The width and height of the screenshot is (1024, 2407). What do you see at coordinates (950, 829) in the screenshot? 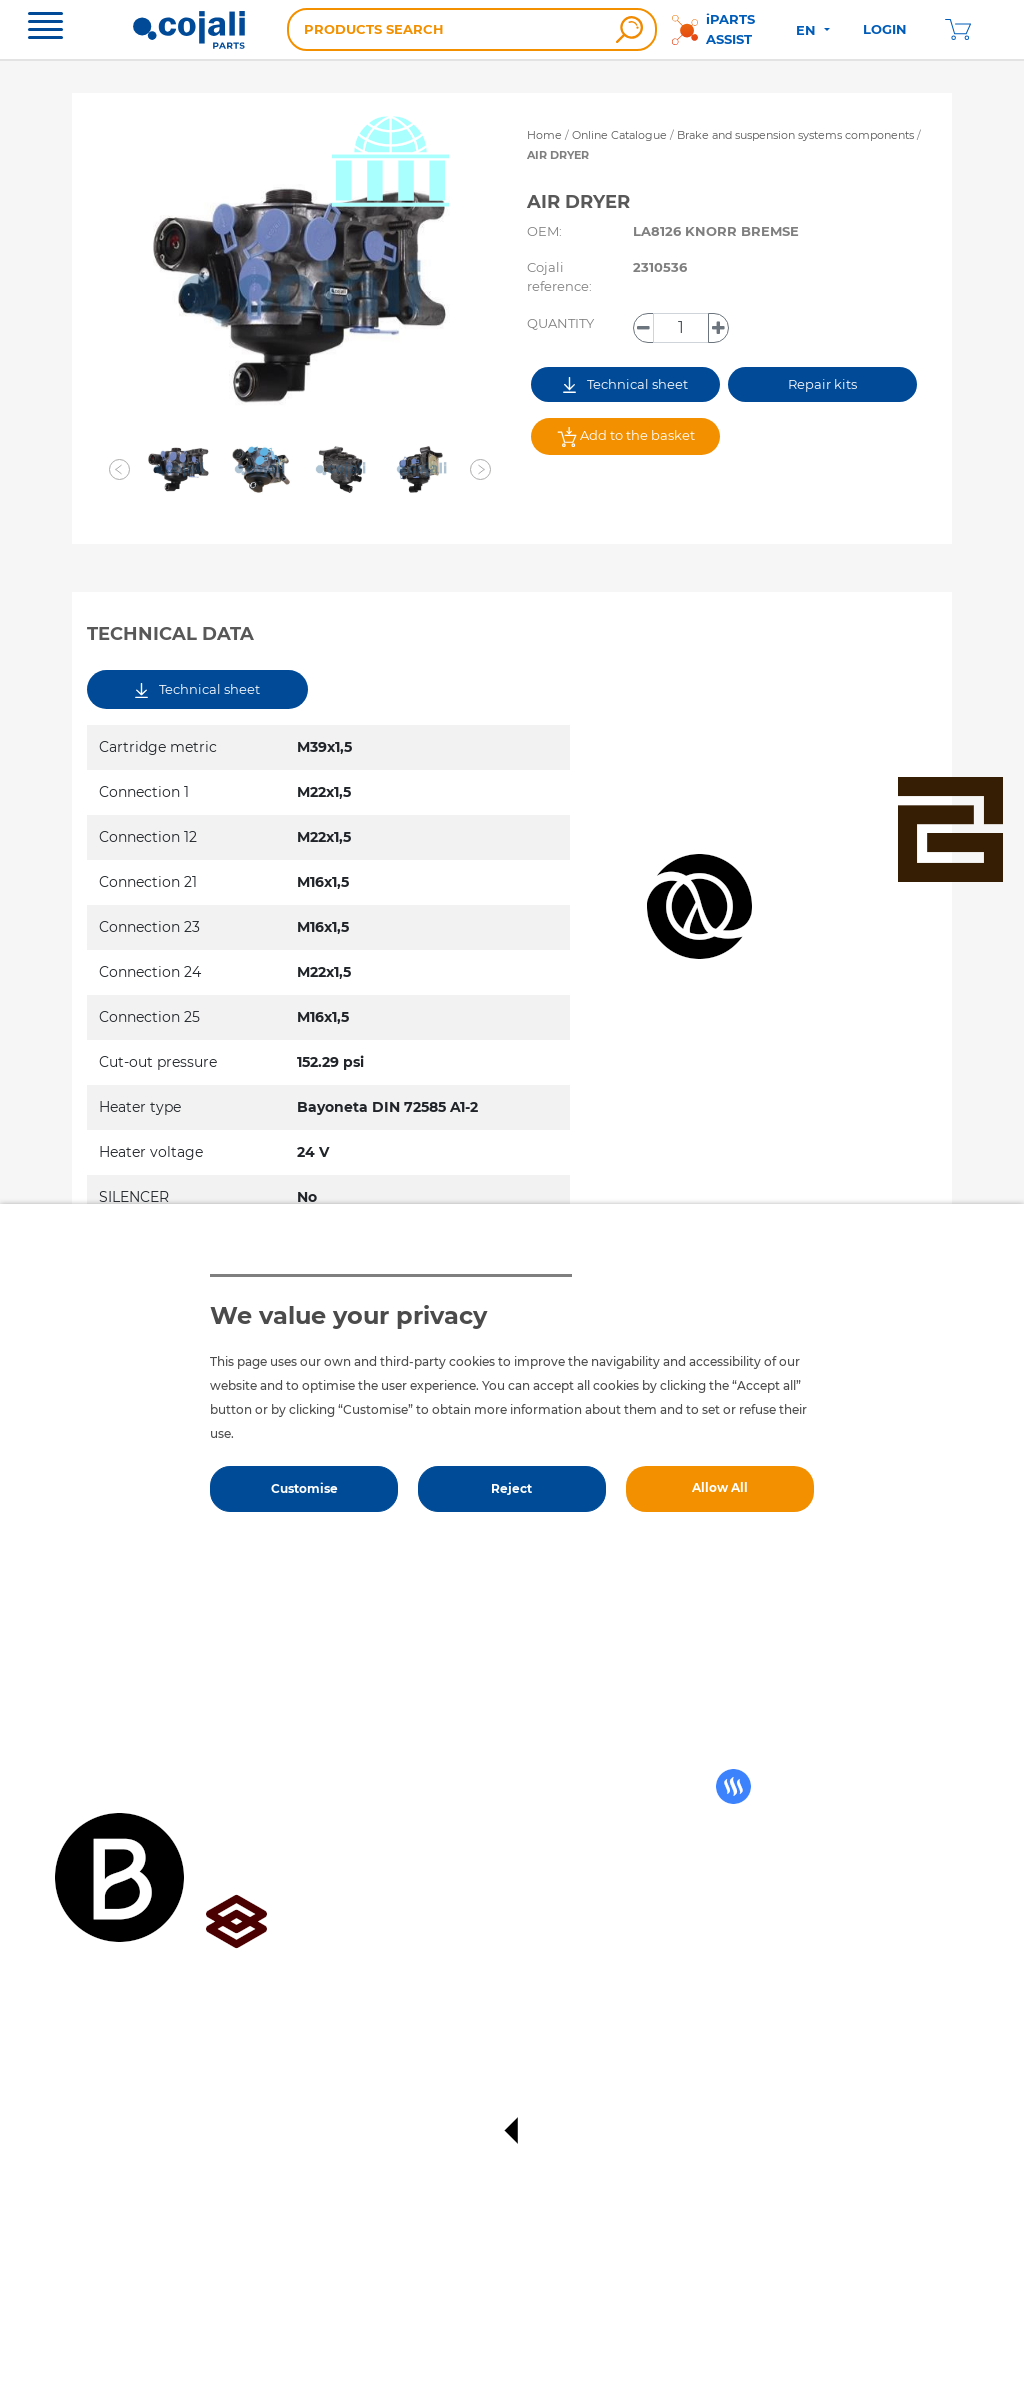
I see `visit the G2G gaming marketplace` at bounding box center [950, 829].